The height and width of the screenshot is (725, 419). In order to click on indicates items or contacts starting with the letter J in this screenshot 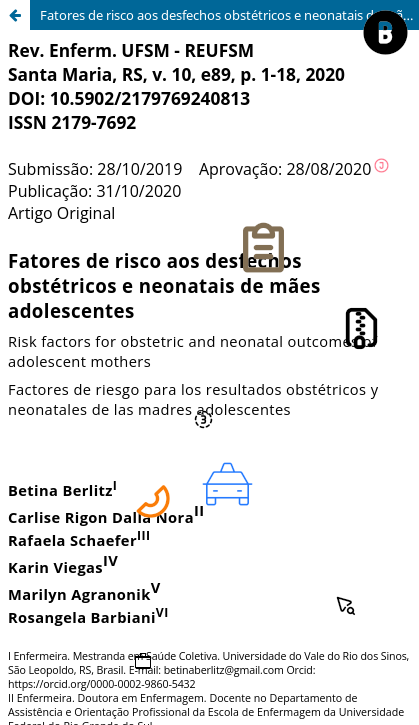, I will do `click(381, 165)`.